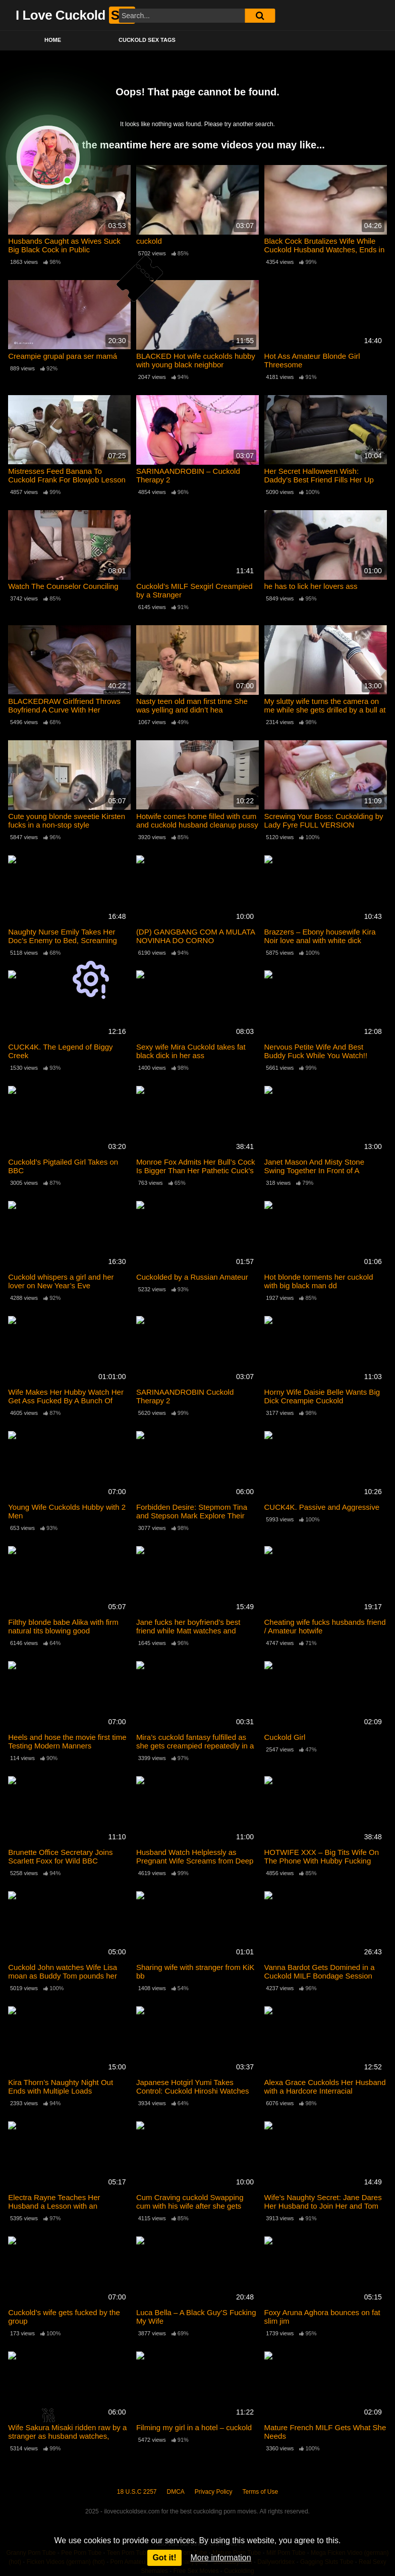  Describe the element at coordinates (91, 979) in the screenshot. I see `settings require attention or action` at that location.